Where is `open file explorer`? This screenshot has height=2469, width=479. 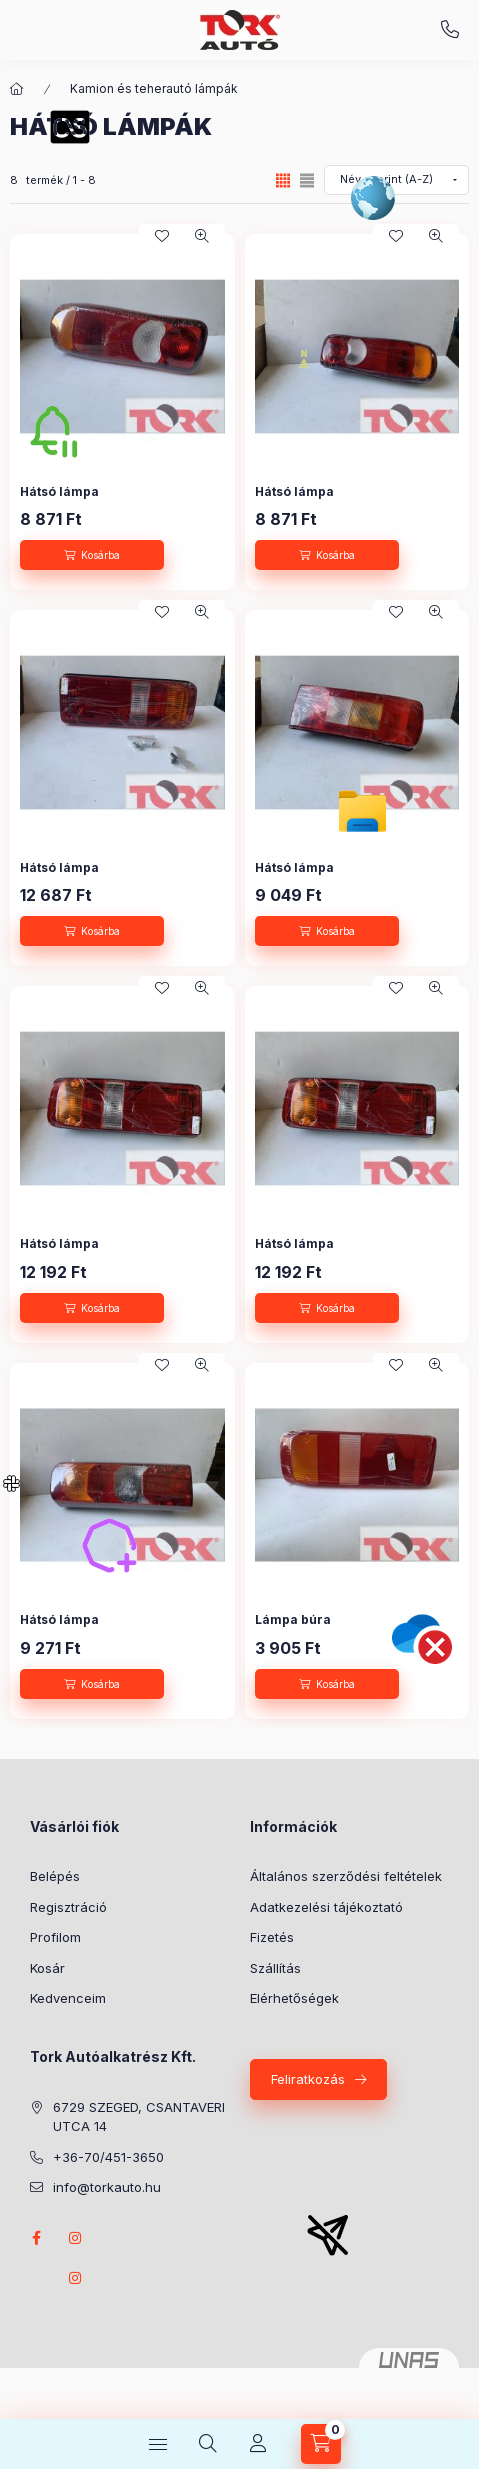
open file explorer is located at coordinates (362, 810).